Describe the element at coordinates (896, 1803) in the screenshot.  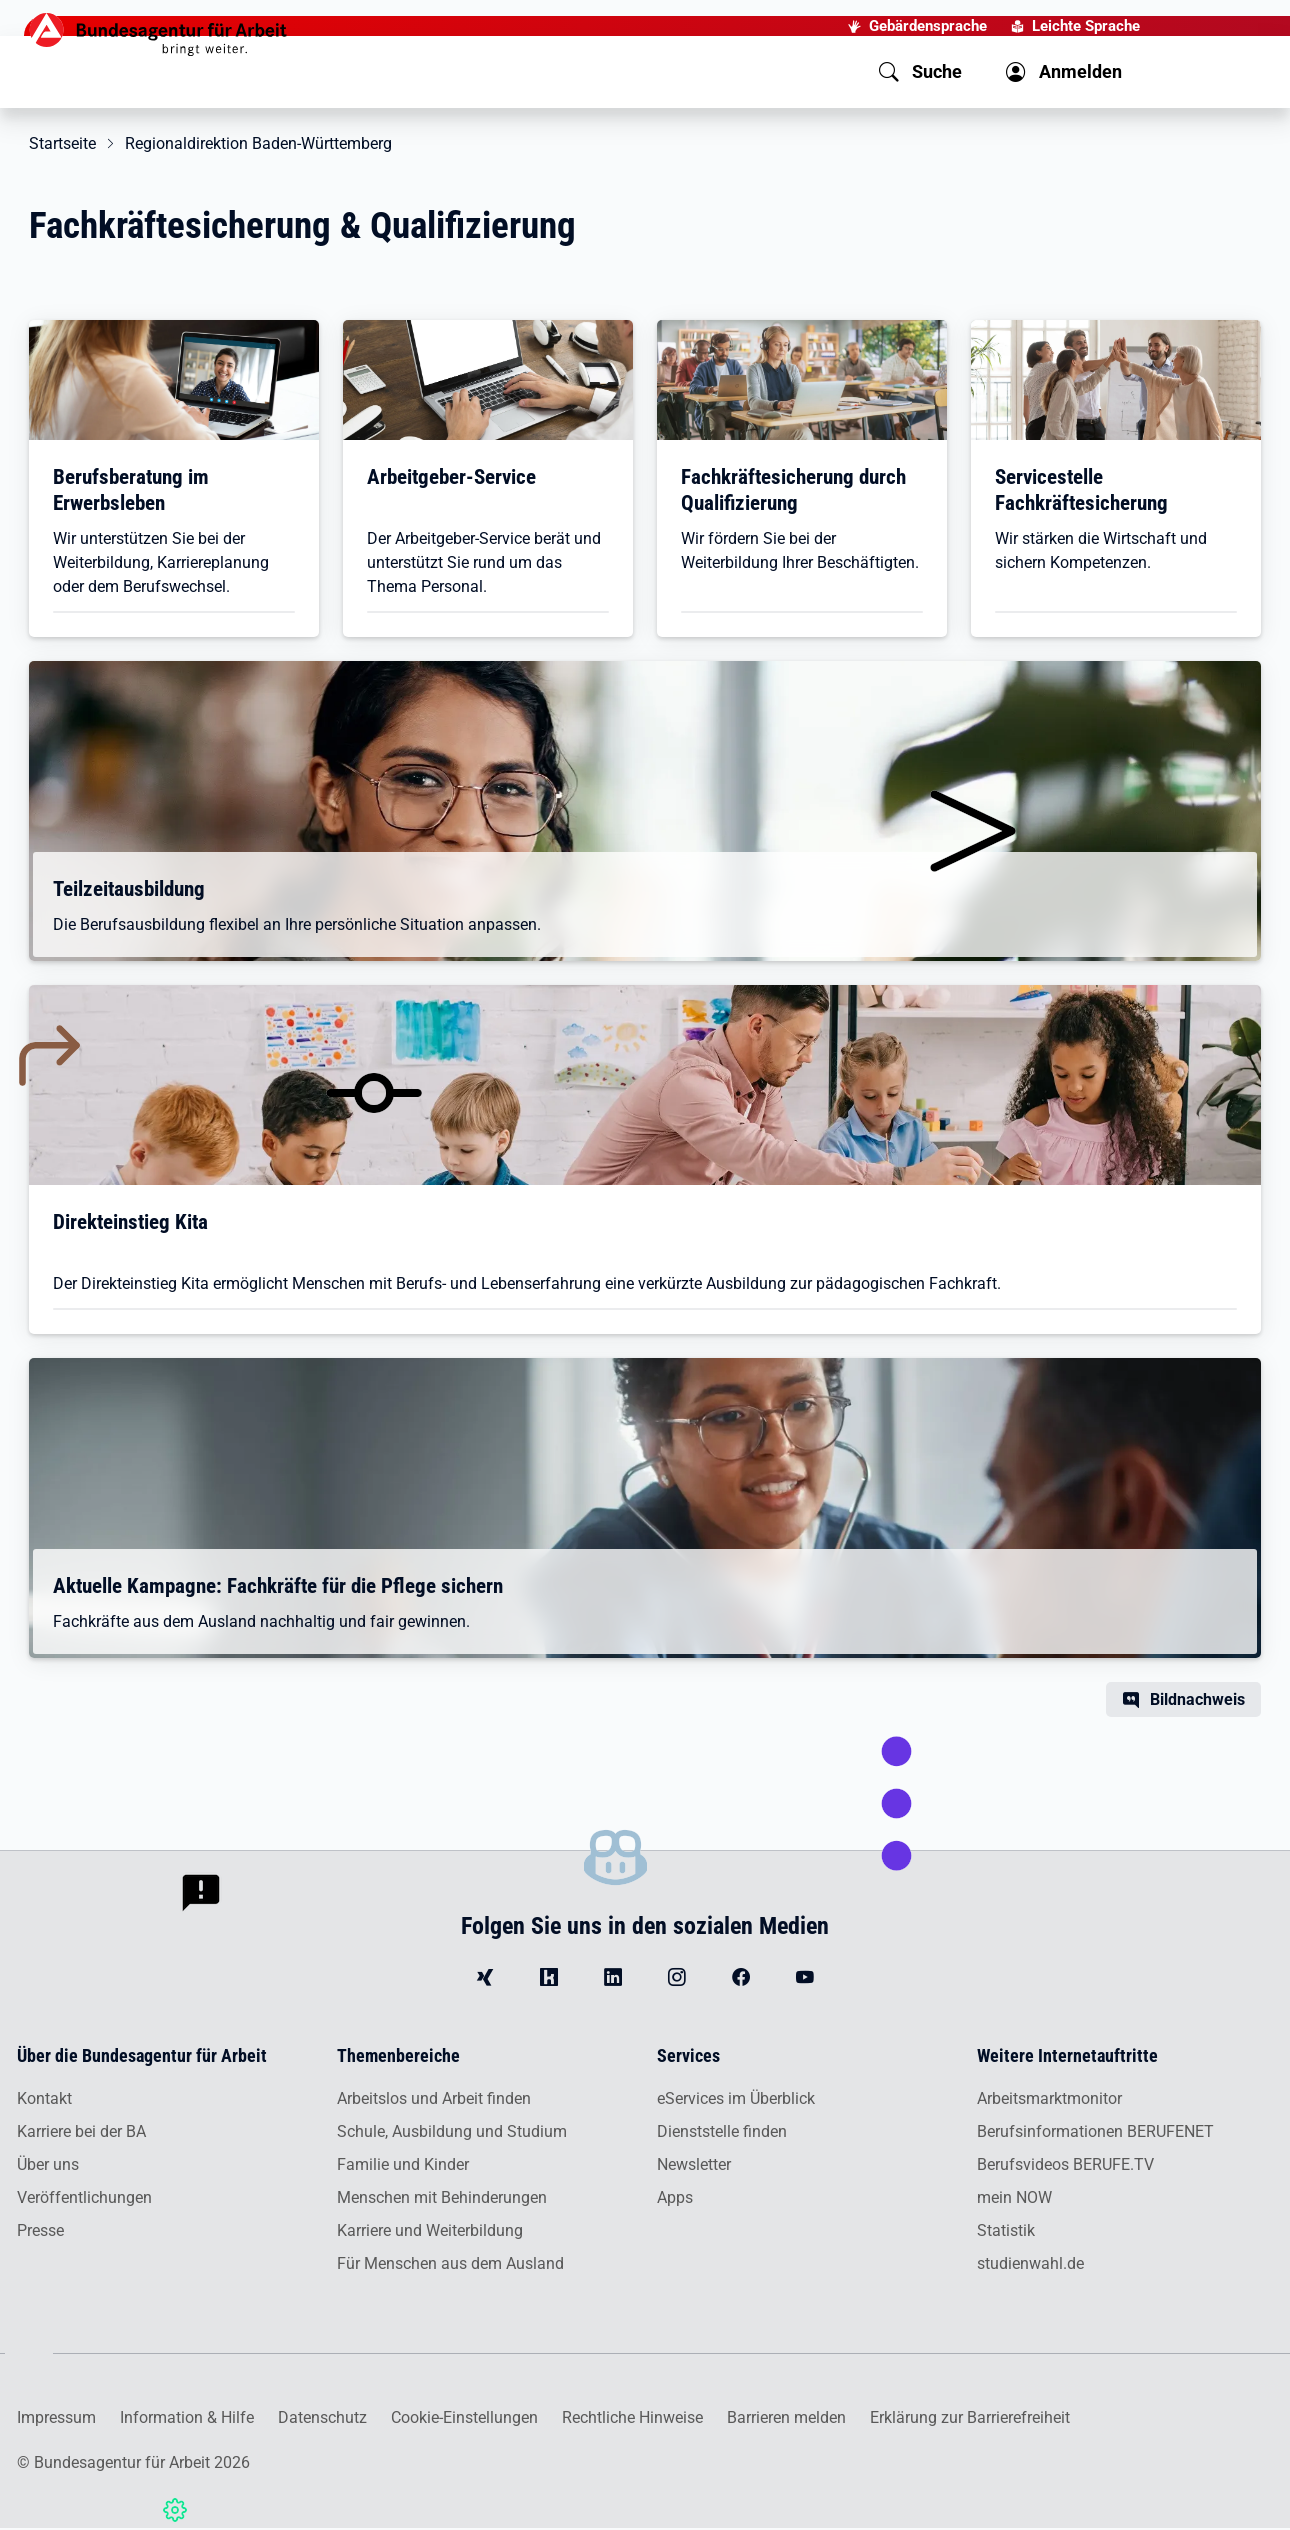
I see `open additional options menu` at that location.